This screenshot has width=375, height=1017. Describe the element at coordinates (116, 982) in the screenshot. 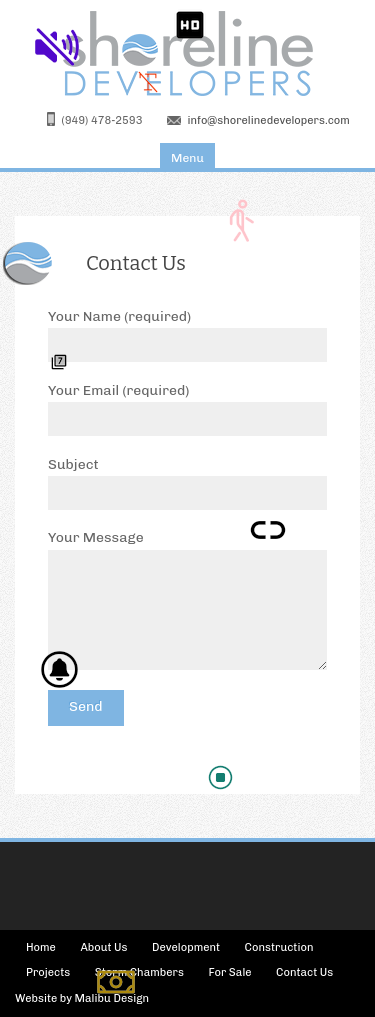

I see `view account balance or funds` at that location.